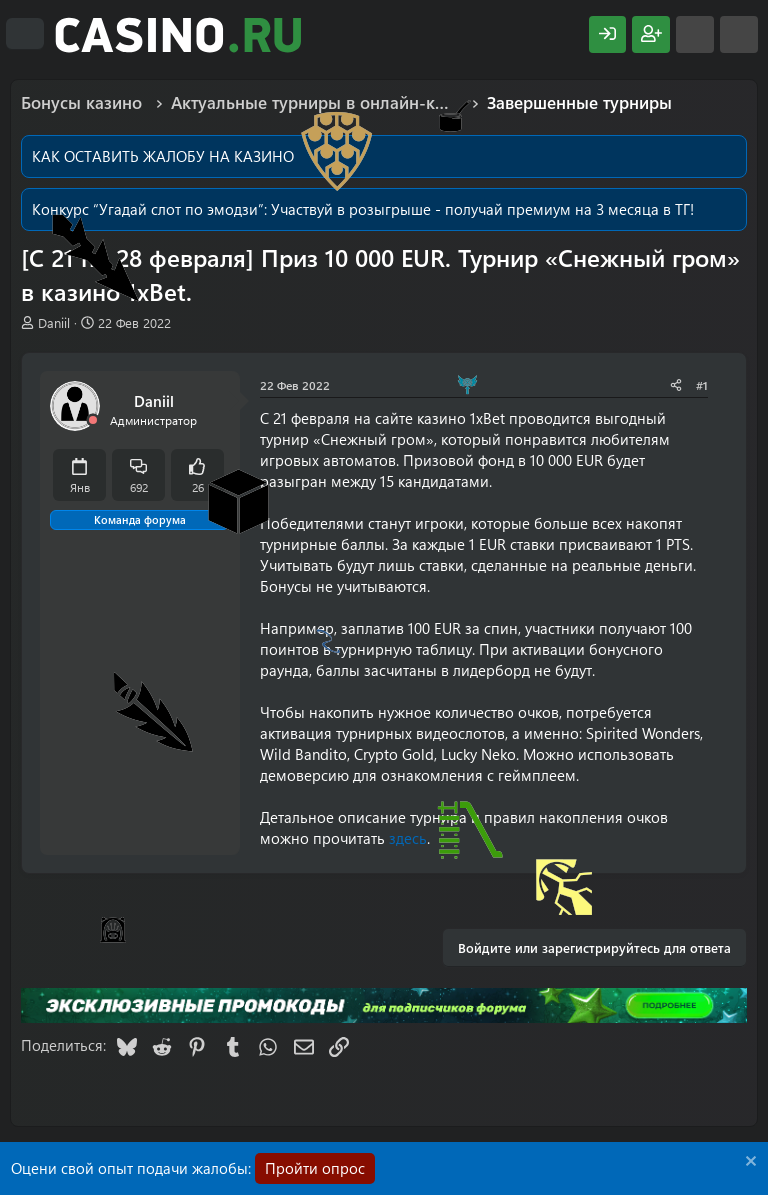  Describe the element at coordinates (328, 641) in the screenshot. I see `indicates whip weapon or item in game inventory` at that location.